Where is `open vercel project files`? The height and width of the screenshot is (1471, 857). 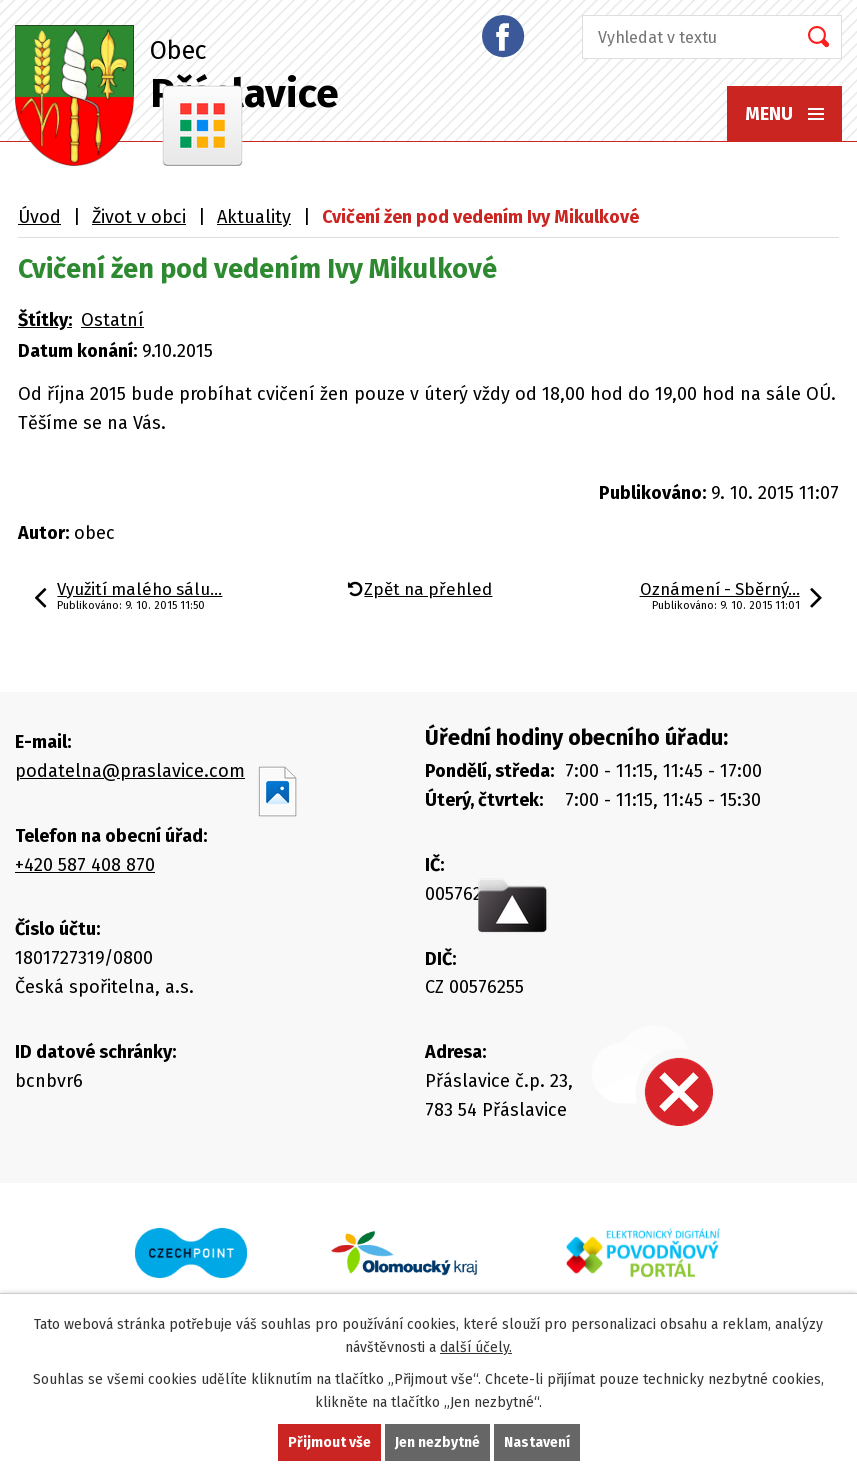
open vercel project files is located at coordinates (512, 907).